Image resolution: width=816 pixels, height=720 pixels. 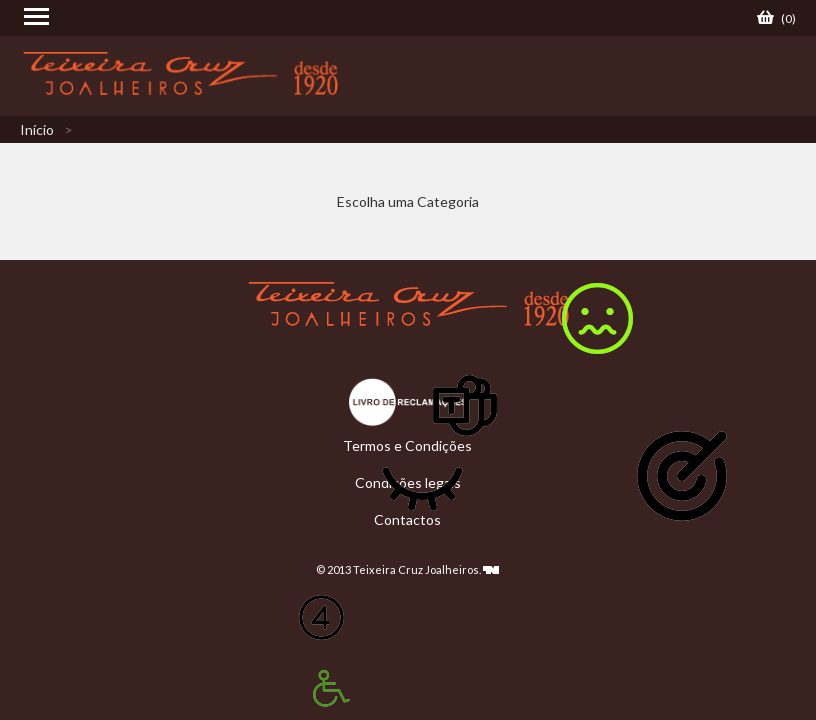 What do you see at coordinates (597, 318) in the screenshot?
I see `indicates a nervous or anxious status` at bounding box center [597, 318].